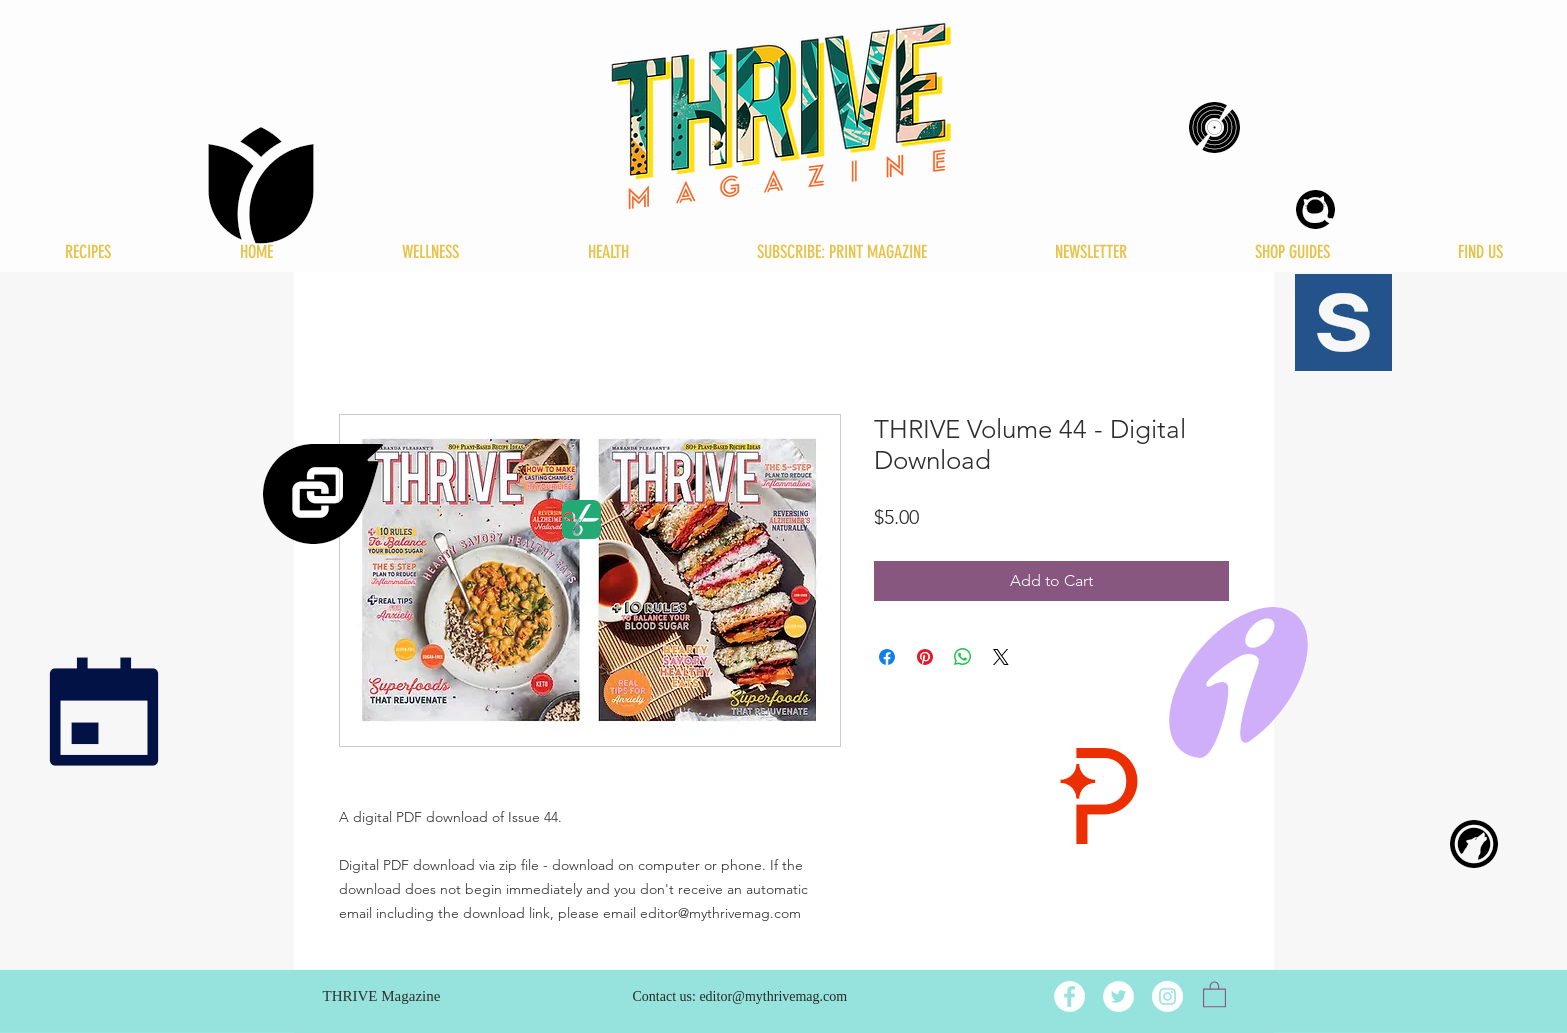 This screenshot has width=1567, height=1033. I want to click on visit qiita developer community, so click(1315, 209).